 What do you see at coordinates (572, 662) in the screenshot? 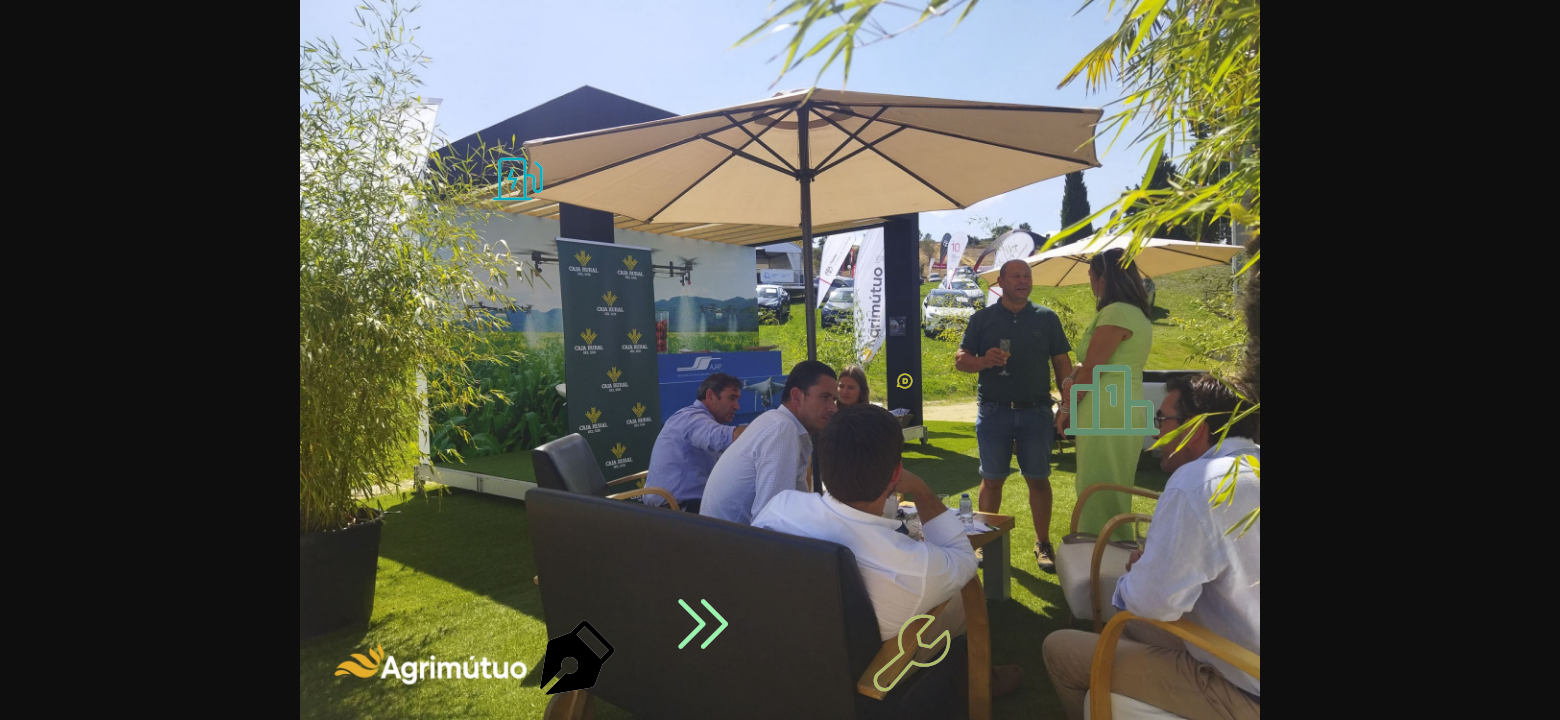
I see `access drawing or illustration tools` at bounding box center [572, 662].